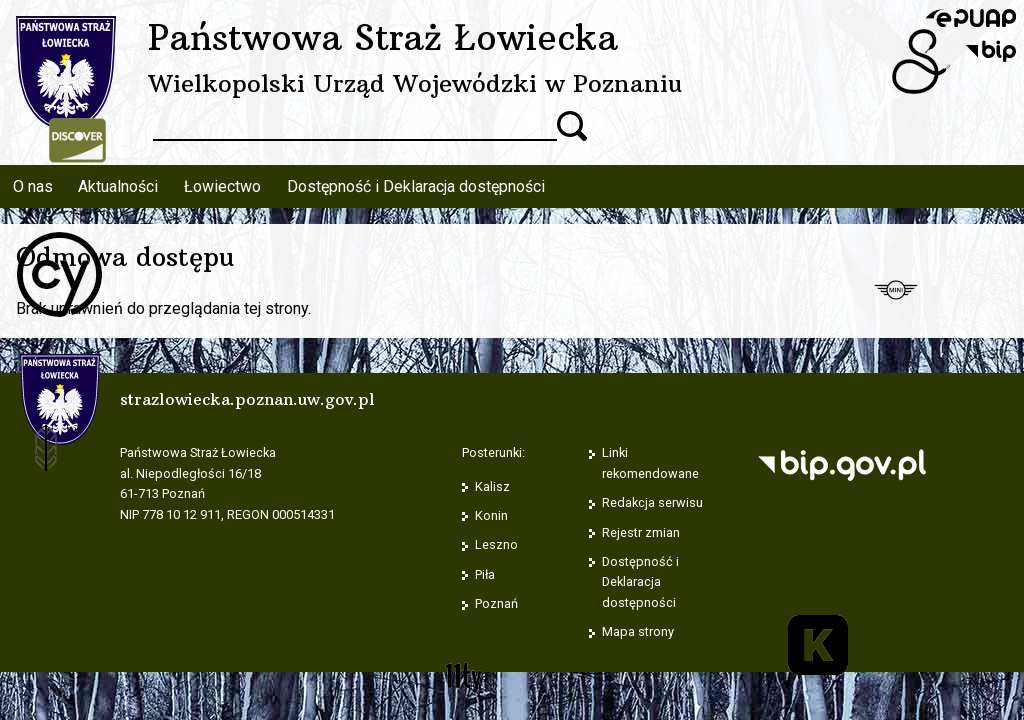 This screenshot has width=1024, height=720. I want to click on folium mapping library logo, so click(46, 448).